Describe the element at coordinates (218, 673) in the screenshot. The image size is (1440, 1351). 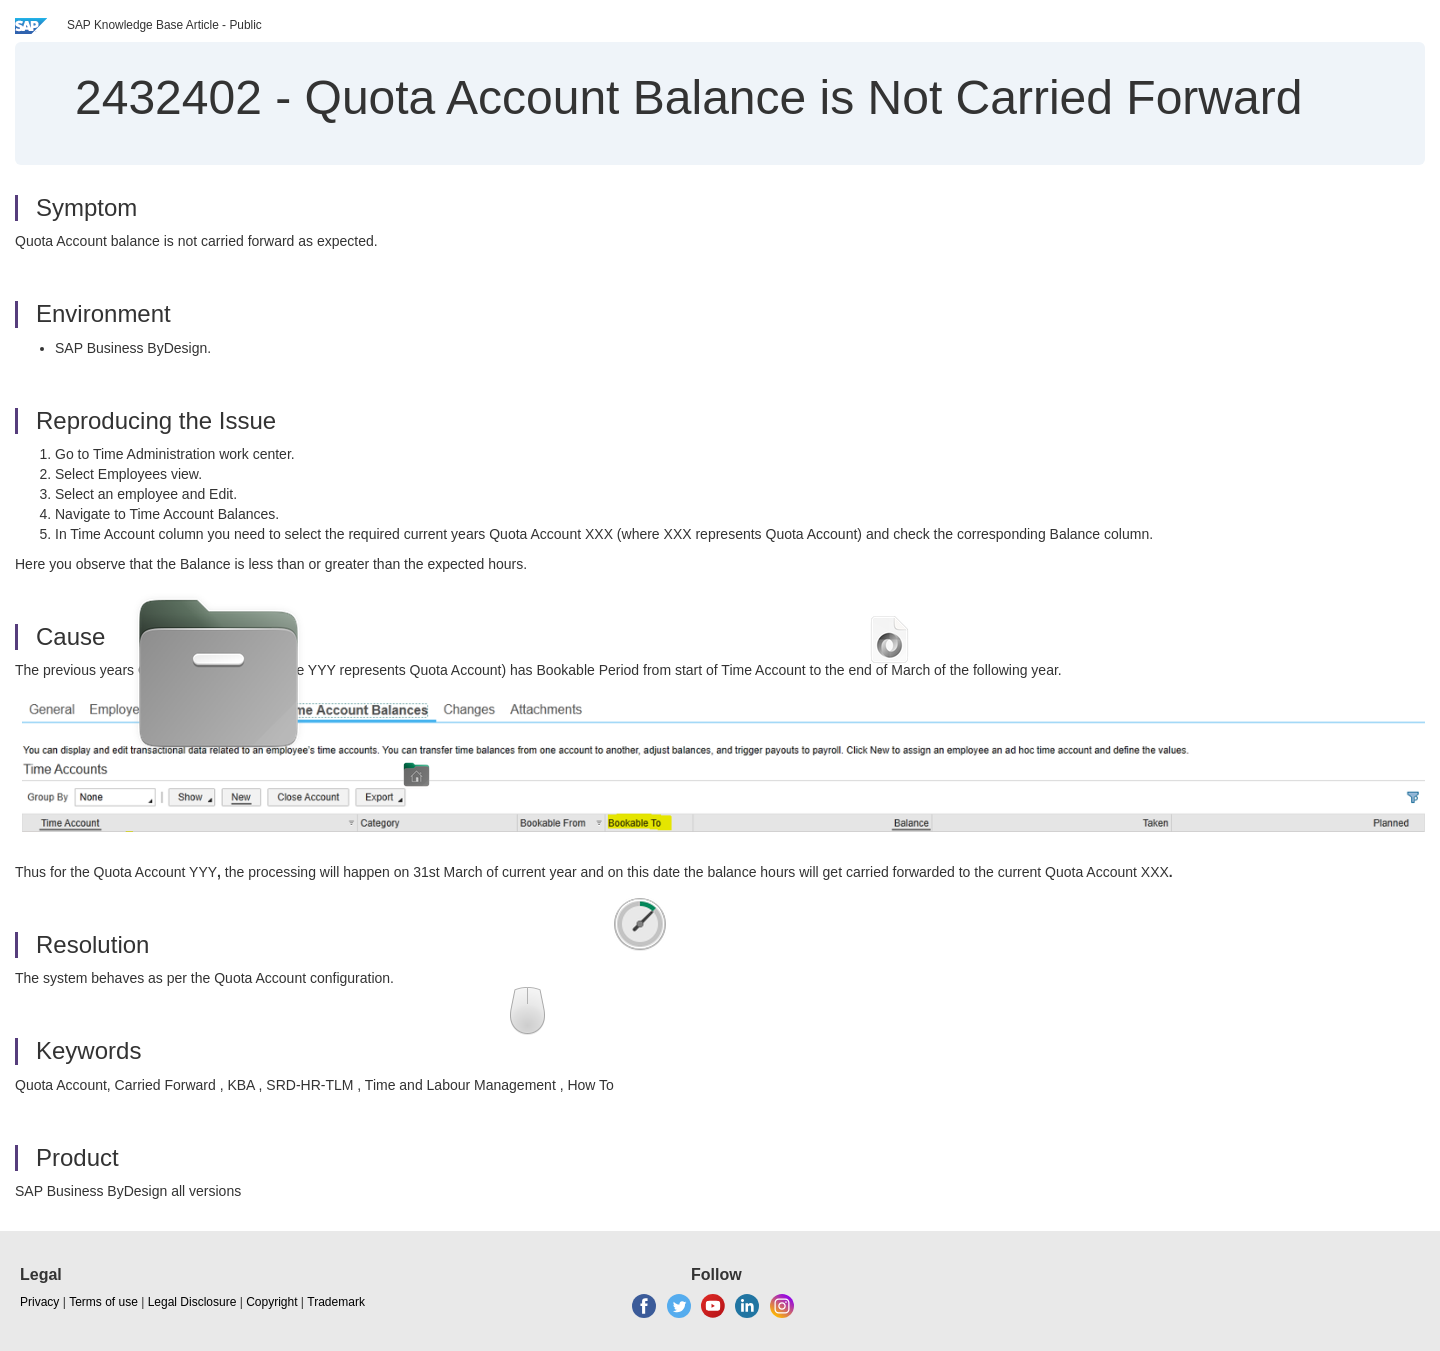
I see `open the file manager` at that location.